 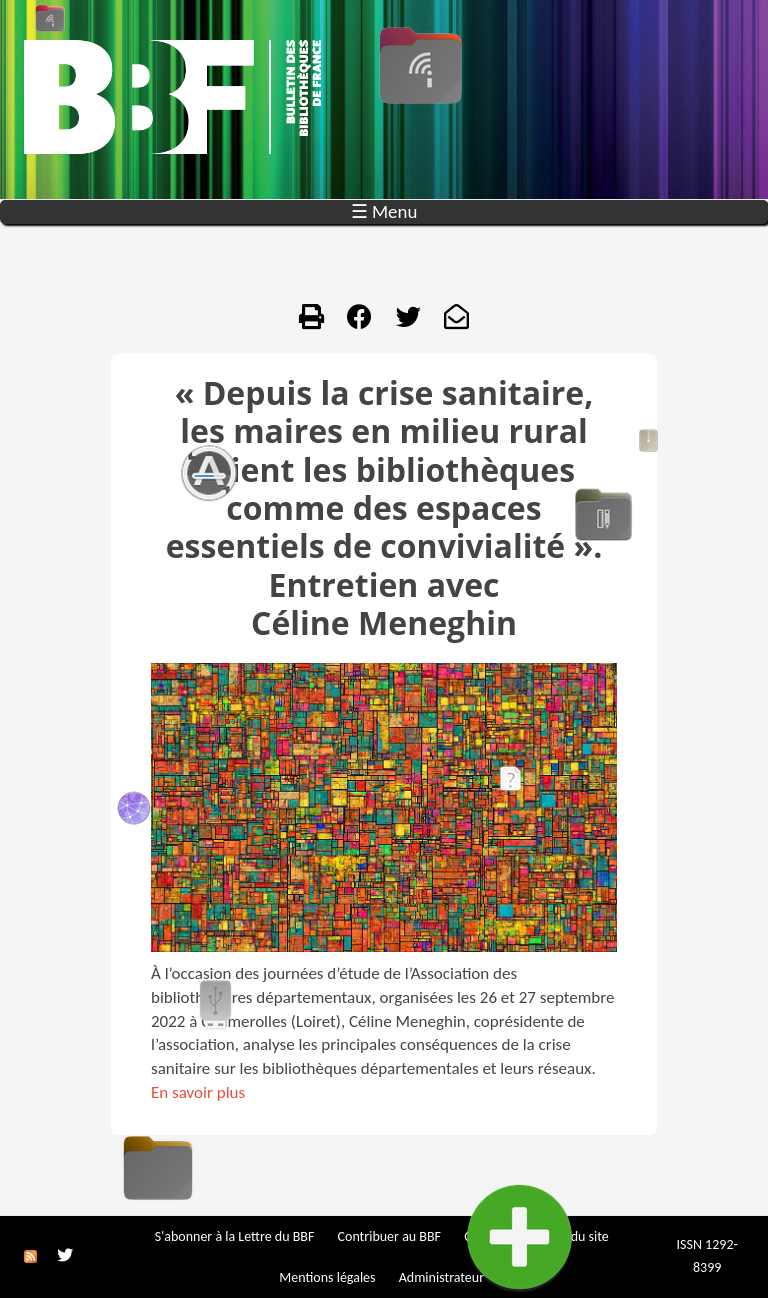 What do you see at coordinates (510, 778) in the screenshot?
I see `indicates an unrecognized file type` at bounding box center [510, 778].